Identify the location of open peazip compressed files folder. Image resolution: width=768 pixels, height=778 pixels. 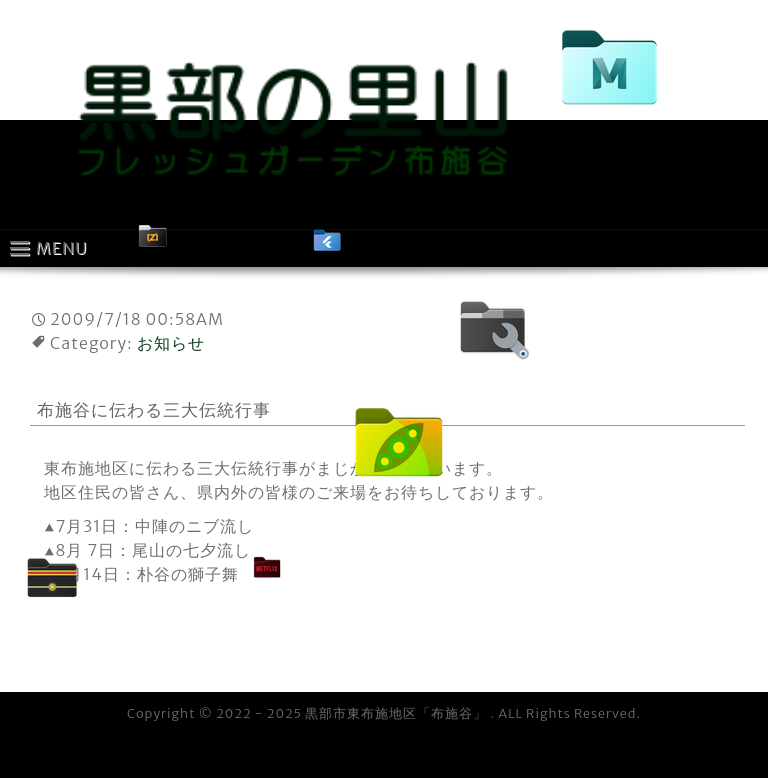
(398, 444).